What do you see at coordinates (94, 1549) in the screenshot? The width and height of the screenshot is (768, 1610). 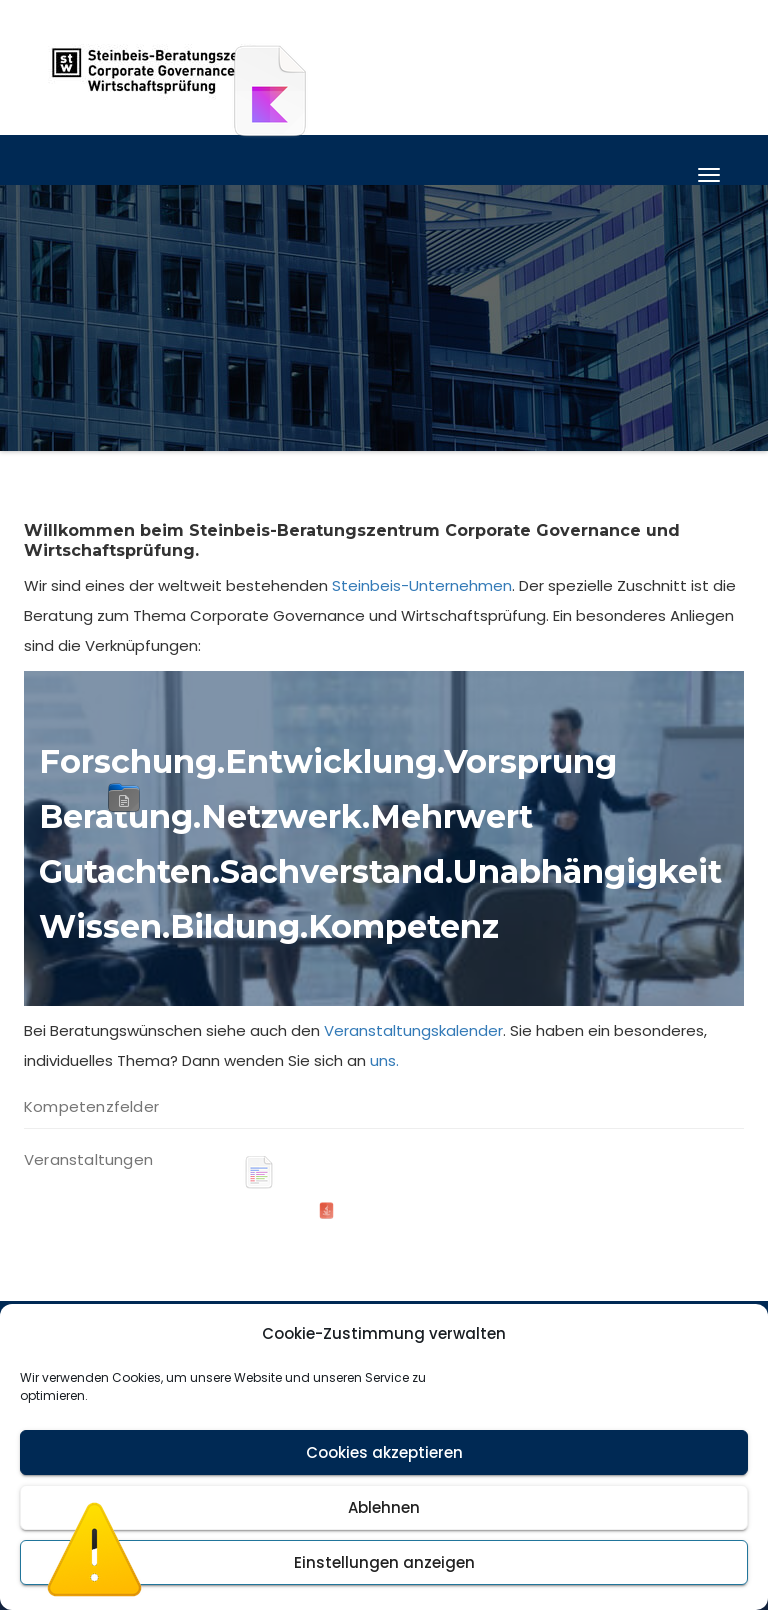 I see `indicates a warning or alert status` at bounding box center [94, 1549].